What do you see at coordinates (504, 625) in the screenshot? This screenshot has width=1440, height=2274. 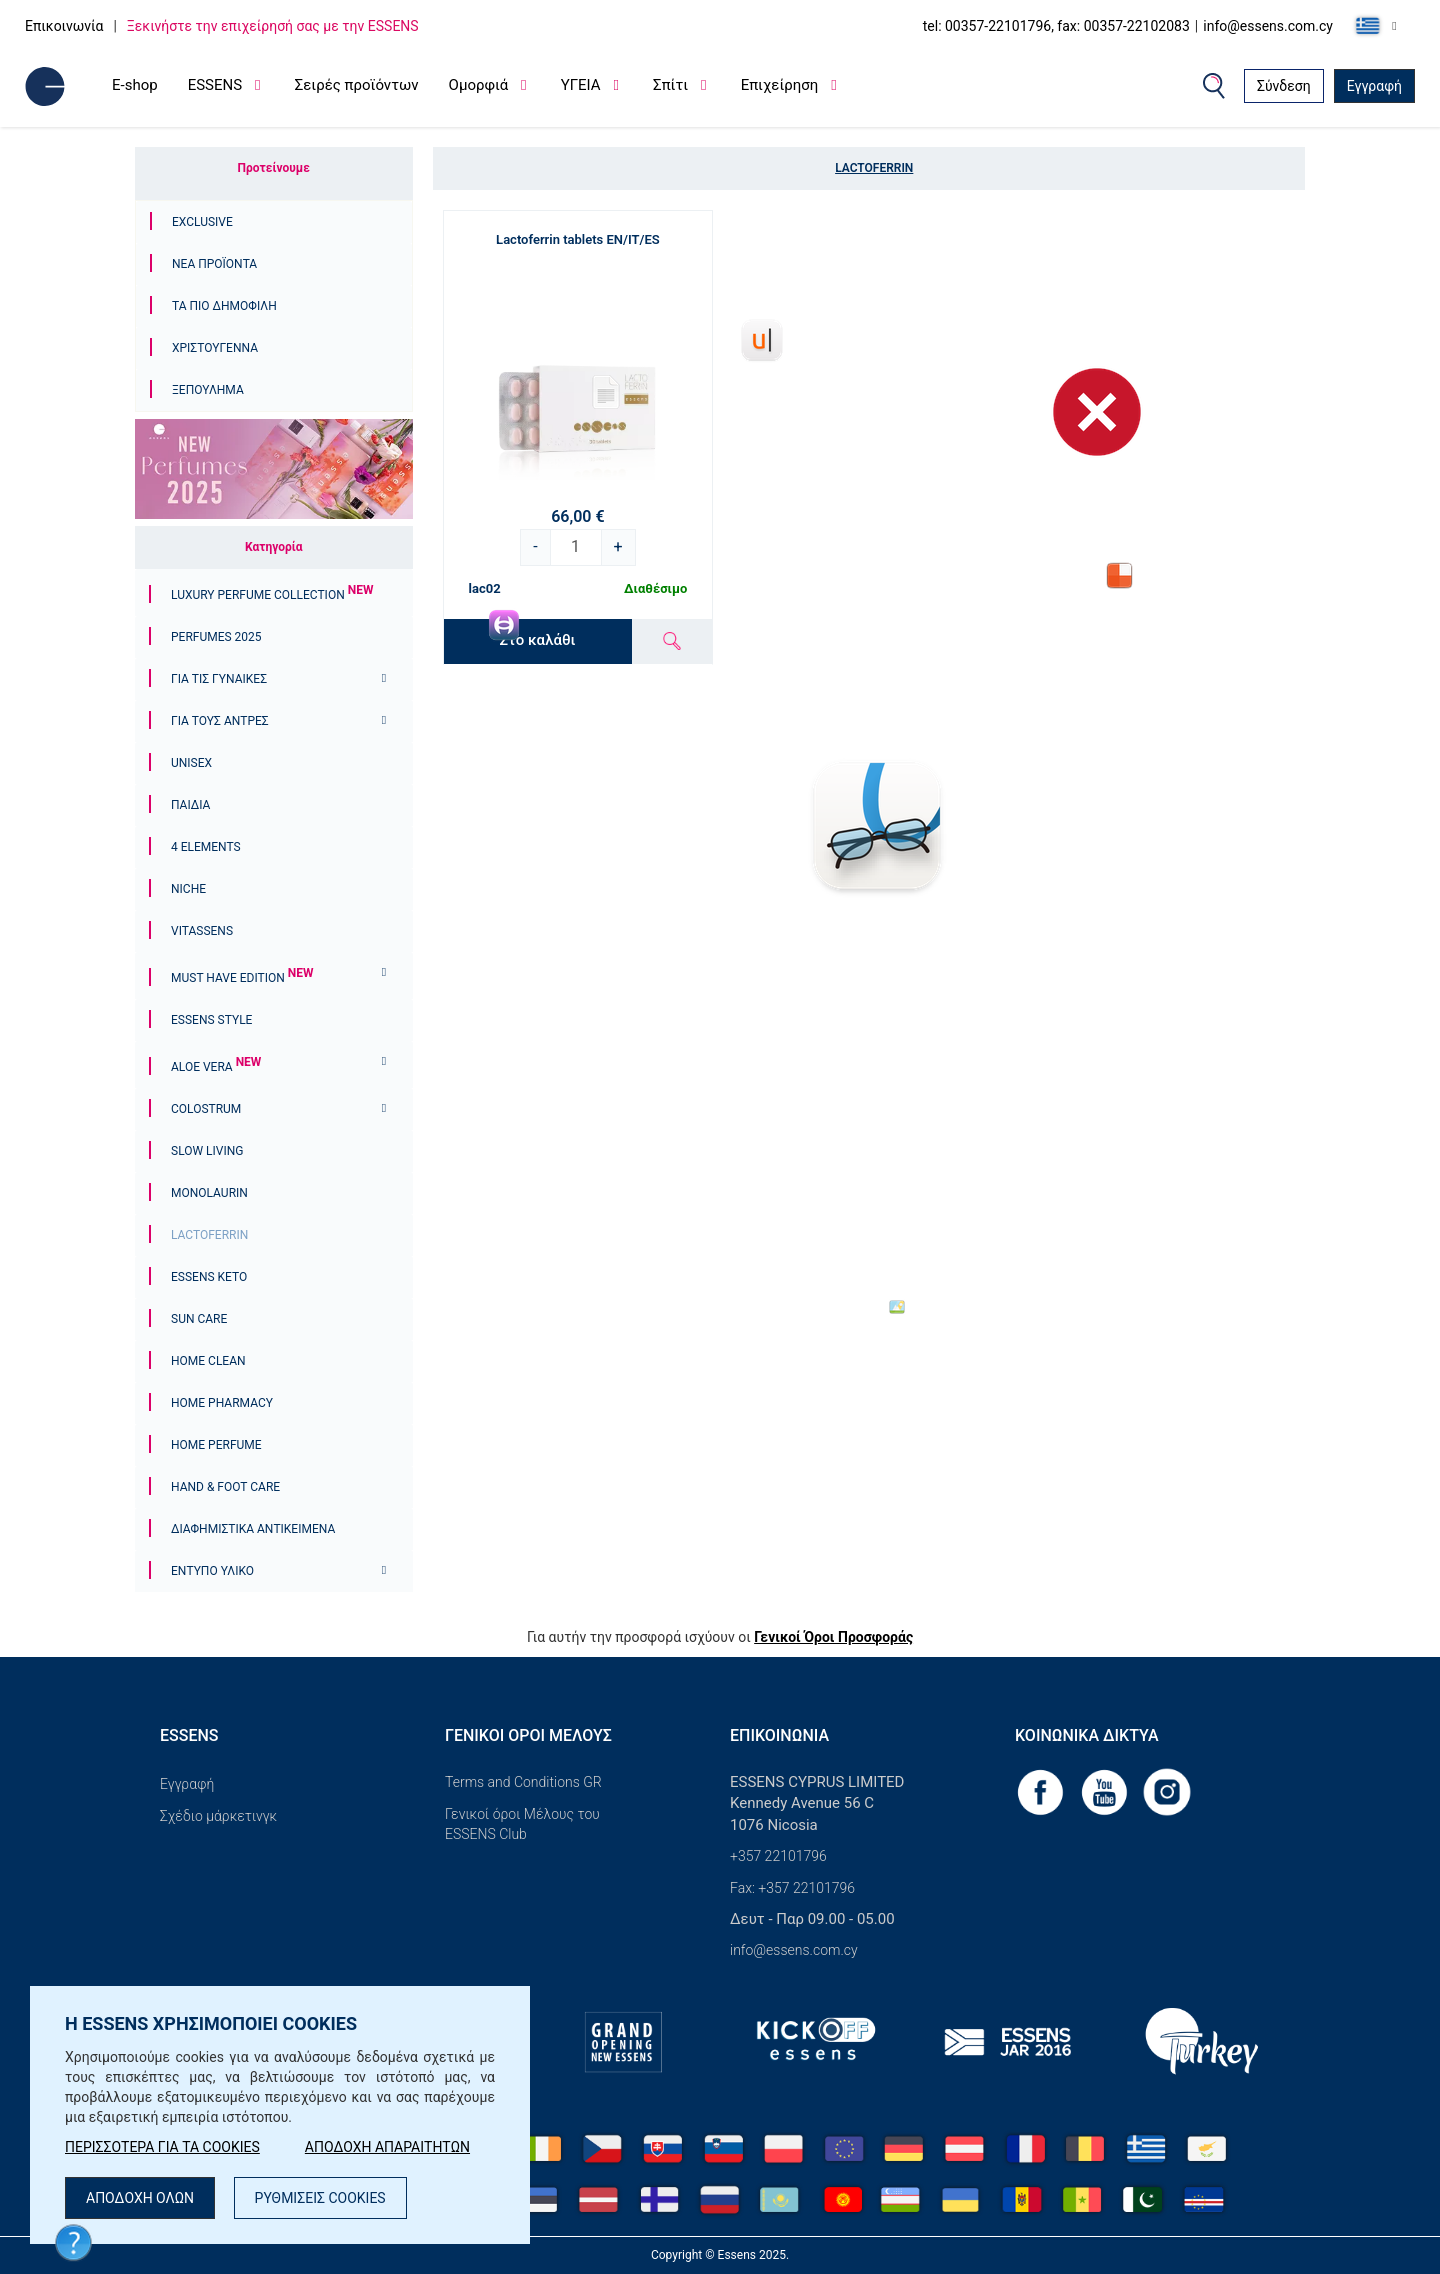 I see `open HyperPlay gaming launcher` at bounding box center [504, 625].